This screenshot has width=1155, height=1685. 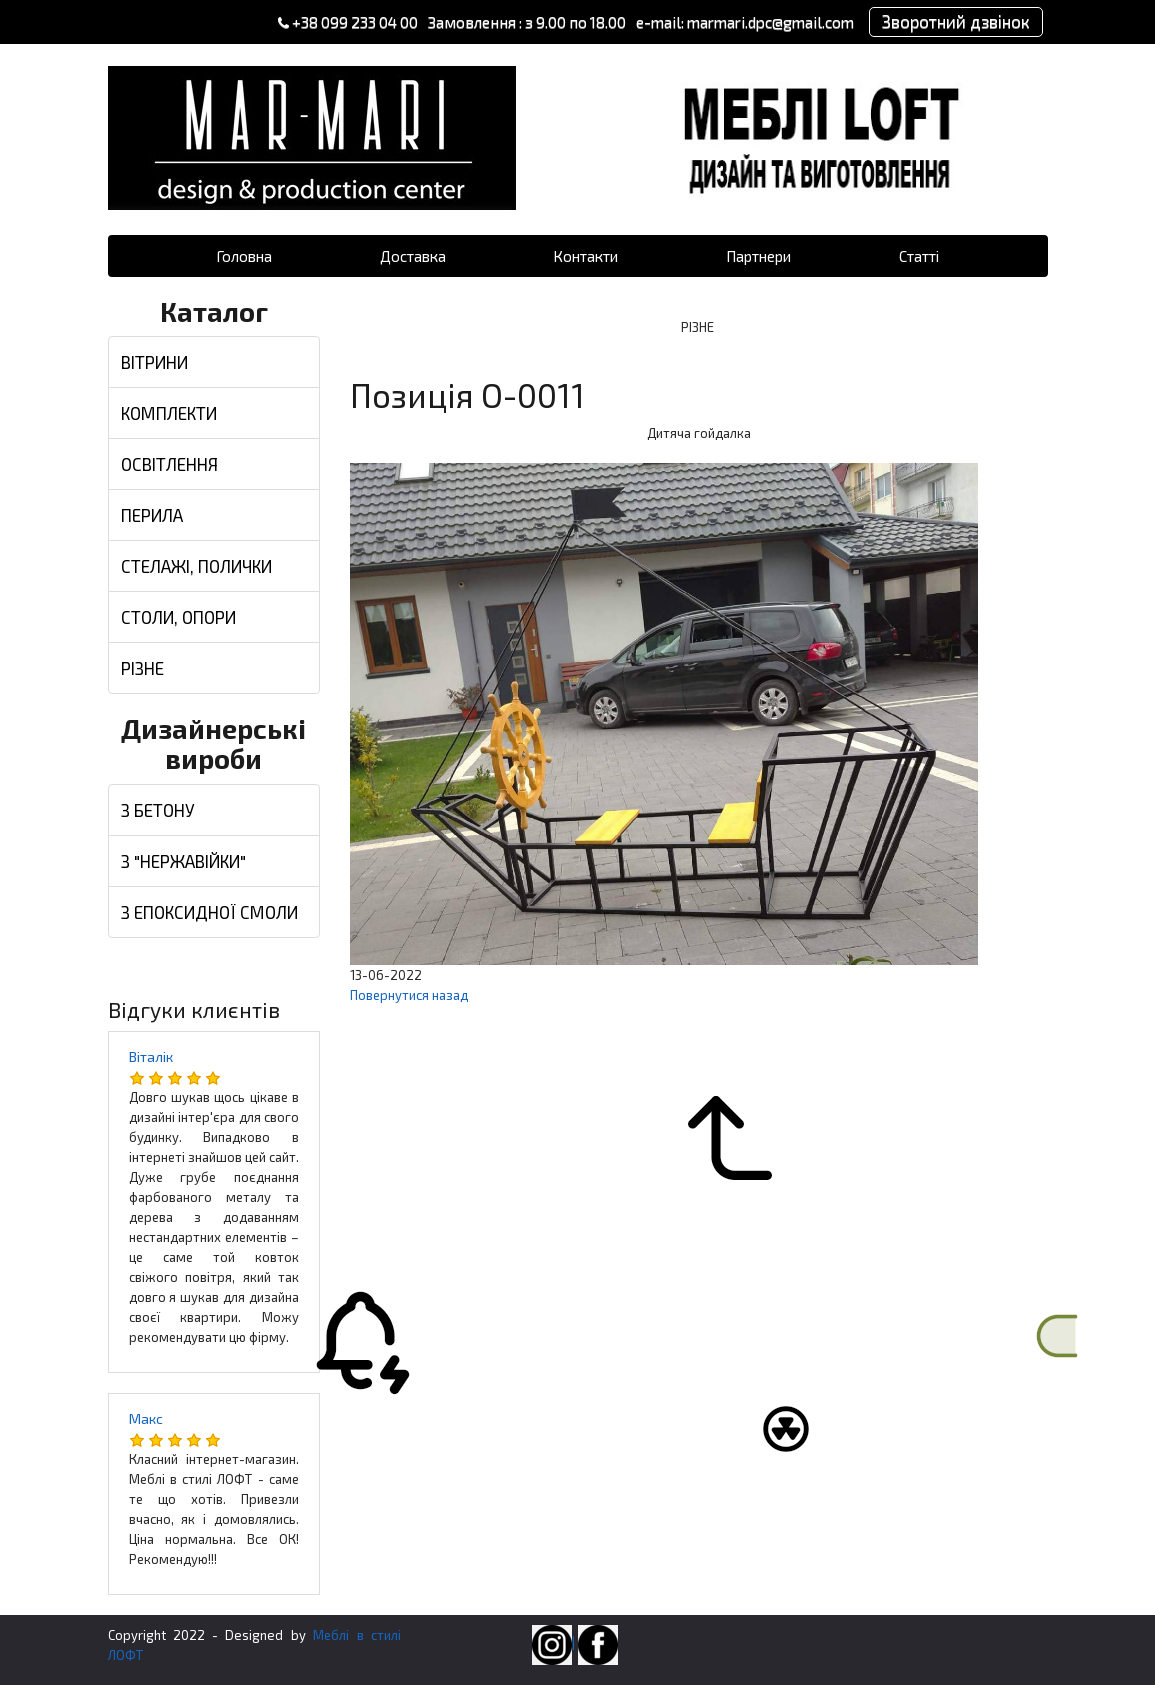 I want to click on indicates a proper subset relationship in mathematical notation, so click(x=1058, y=1336).